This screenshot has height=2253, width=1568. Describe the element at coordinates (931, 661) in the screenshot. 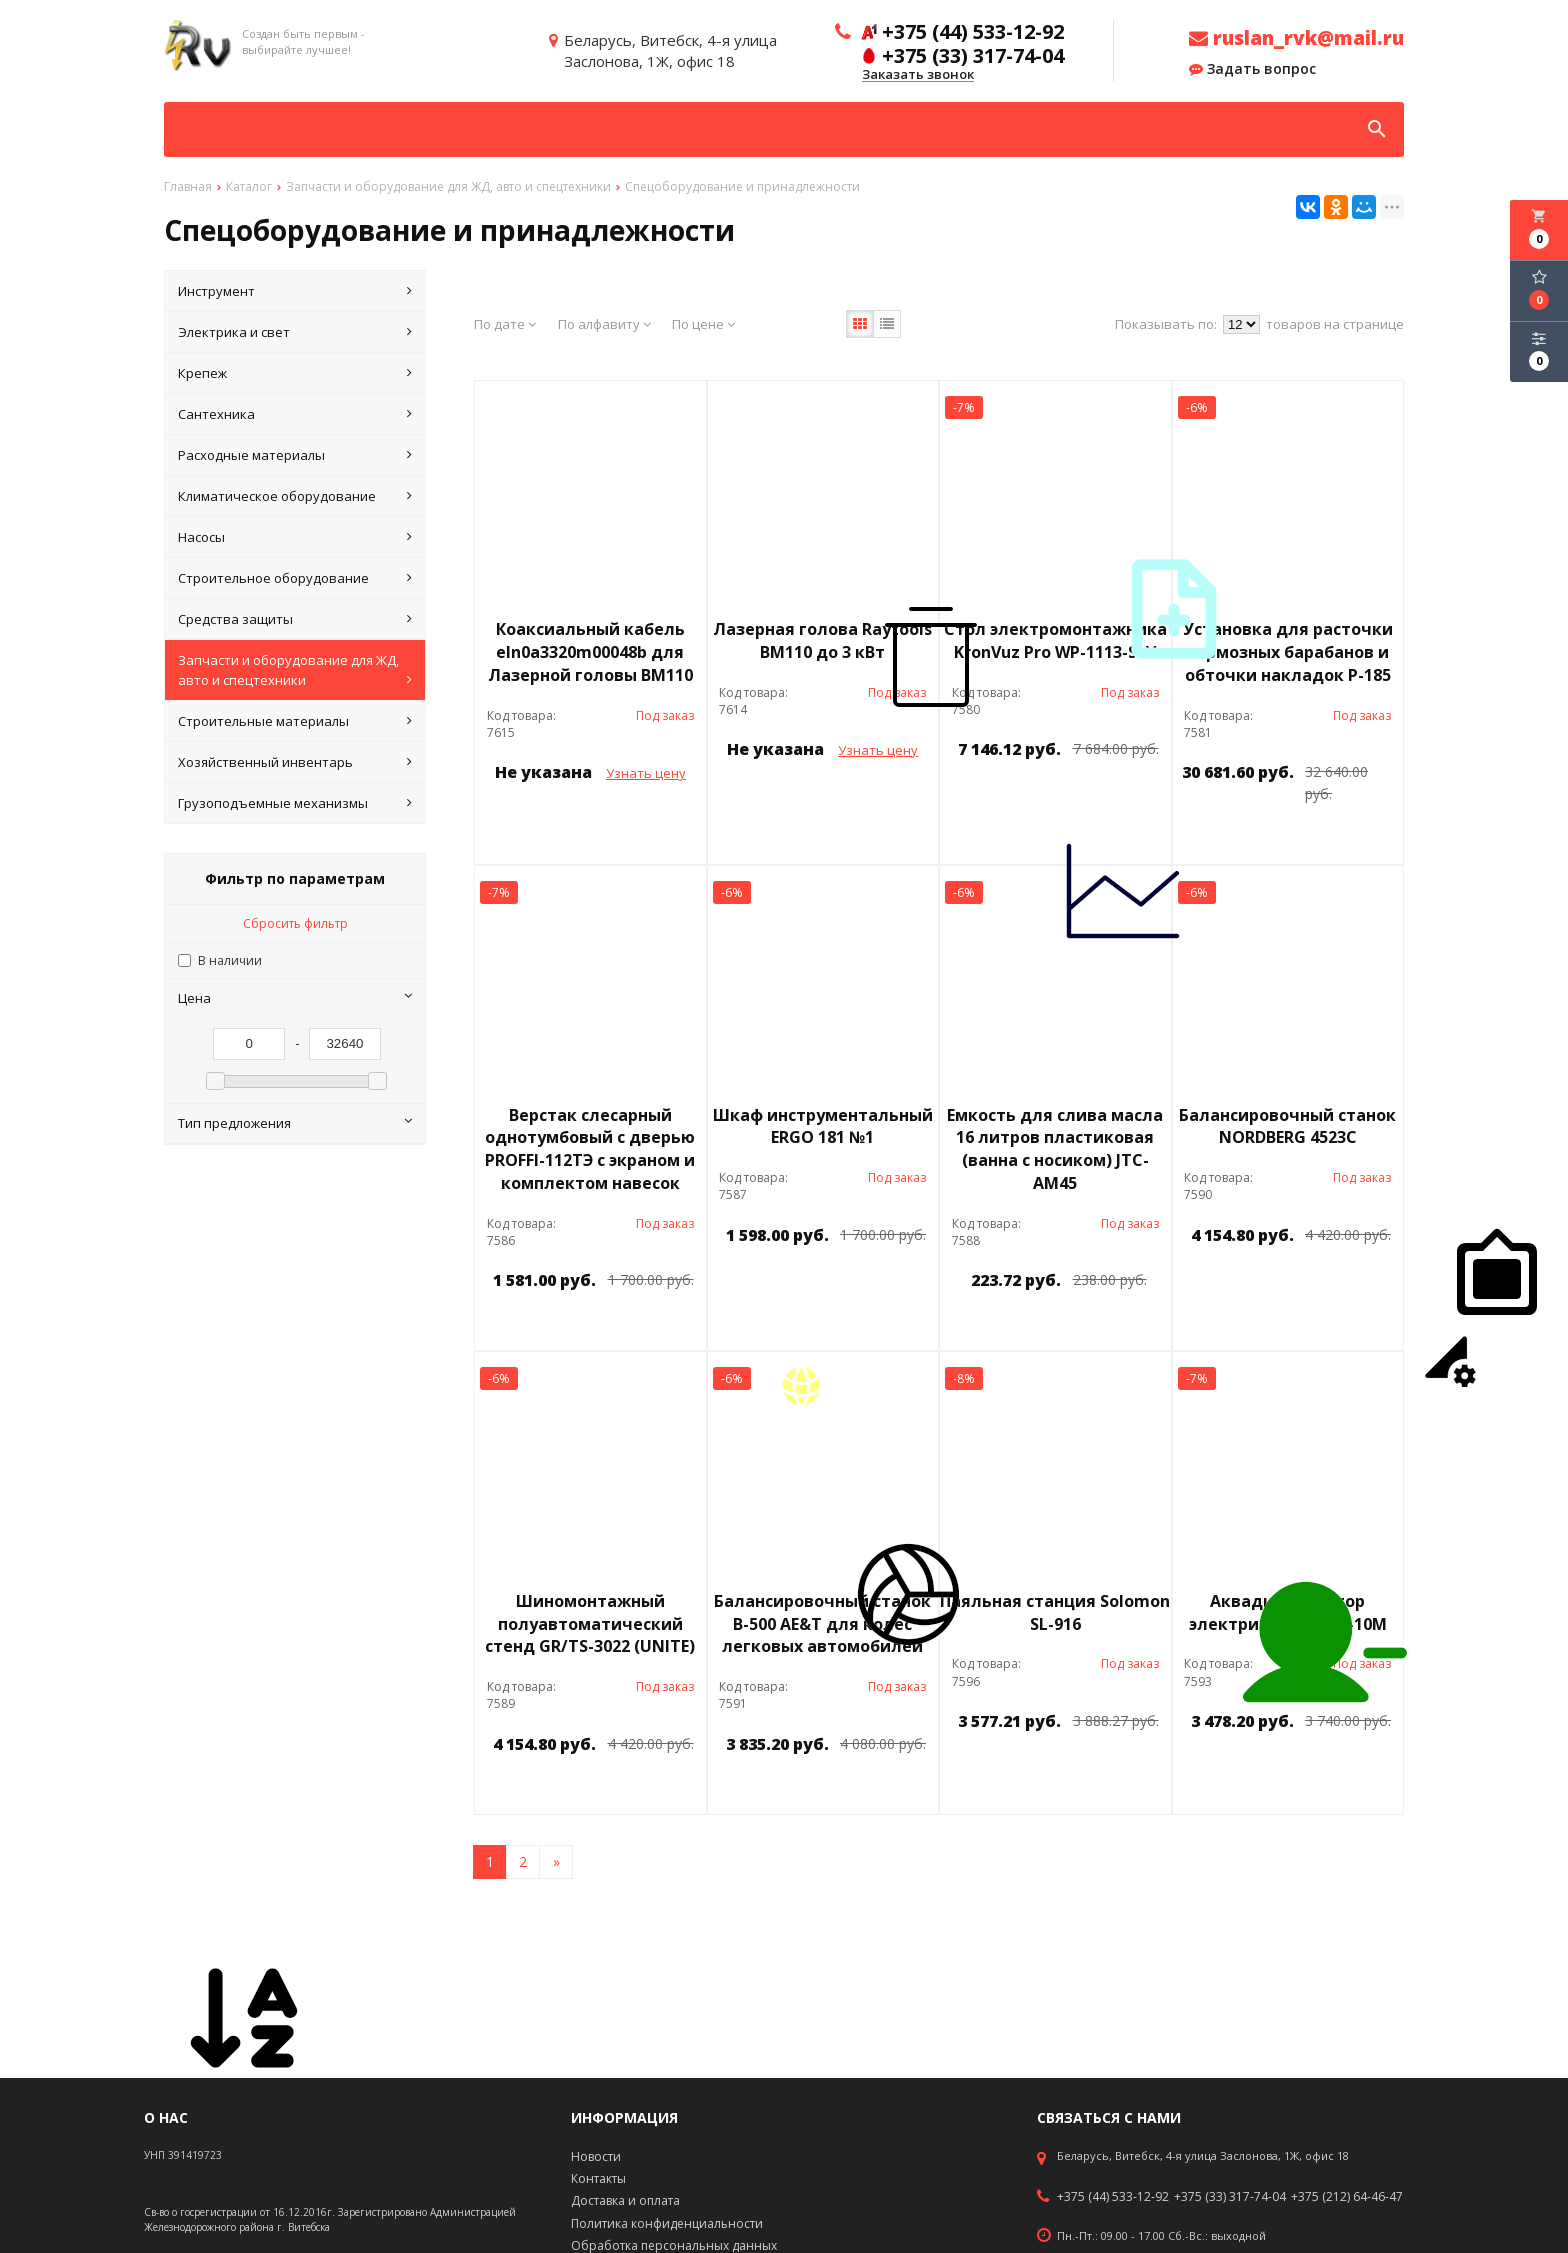

I see `delete selected item` at that location.